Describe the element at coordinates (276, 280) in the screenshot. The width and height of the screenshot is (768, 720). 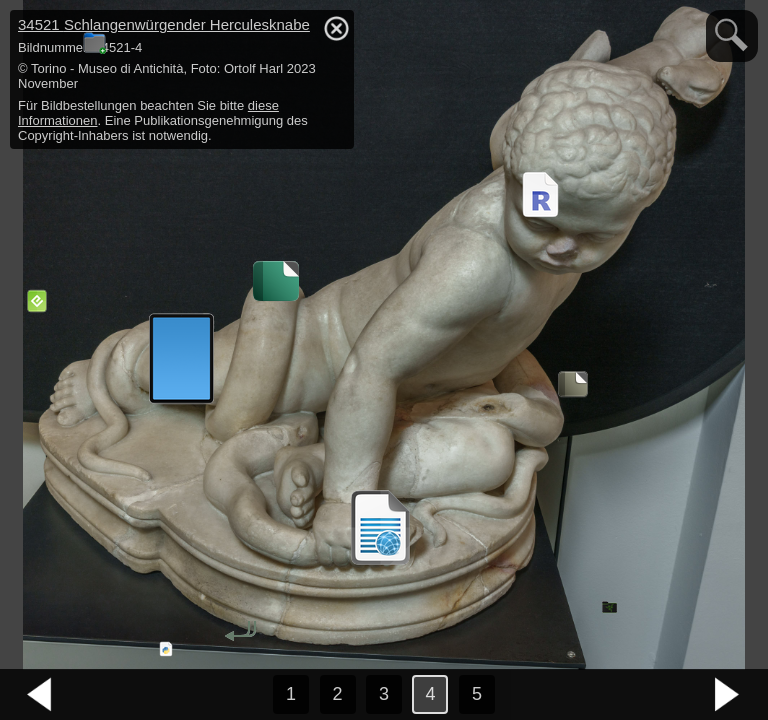
I see `change desktop wallpaper settings` at that location.